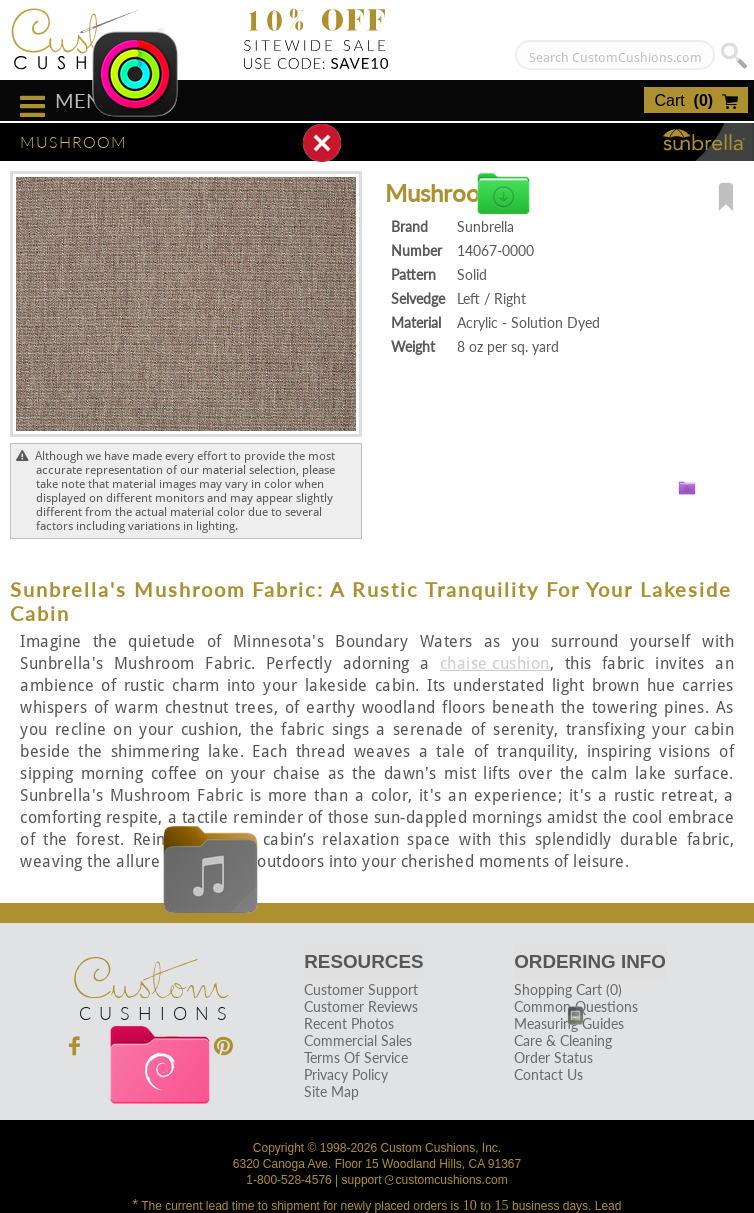  What do you see at coordinates (575, 1015) in the screenshot?
I see `a ROM file or cartridge-based game image` at bounding box center [575, 1015].